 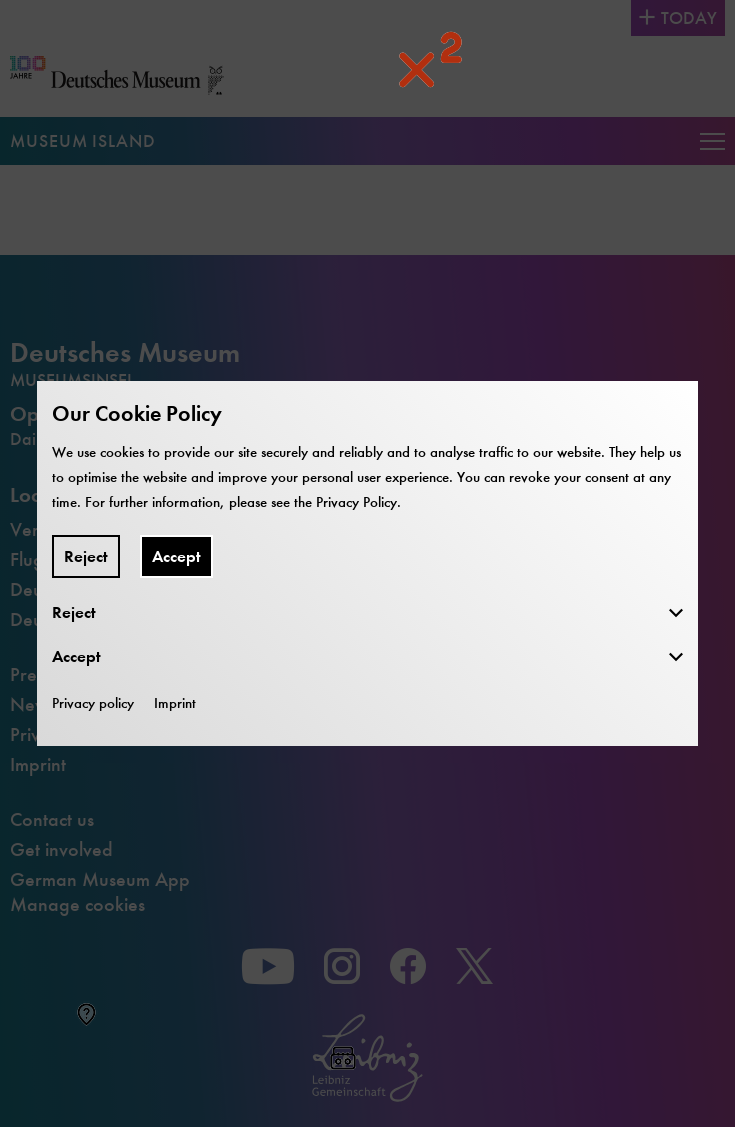 What do you see at coordinates (343, 1058) in the screenshot?
I see `play music or audio` at bounding box center [343, 1058].